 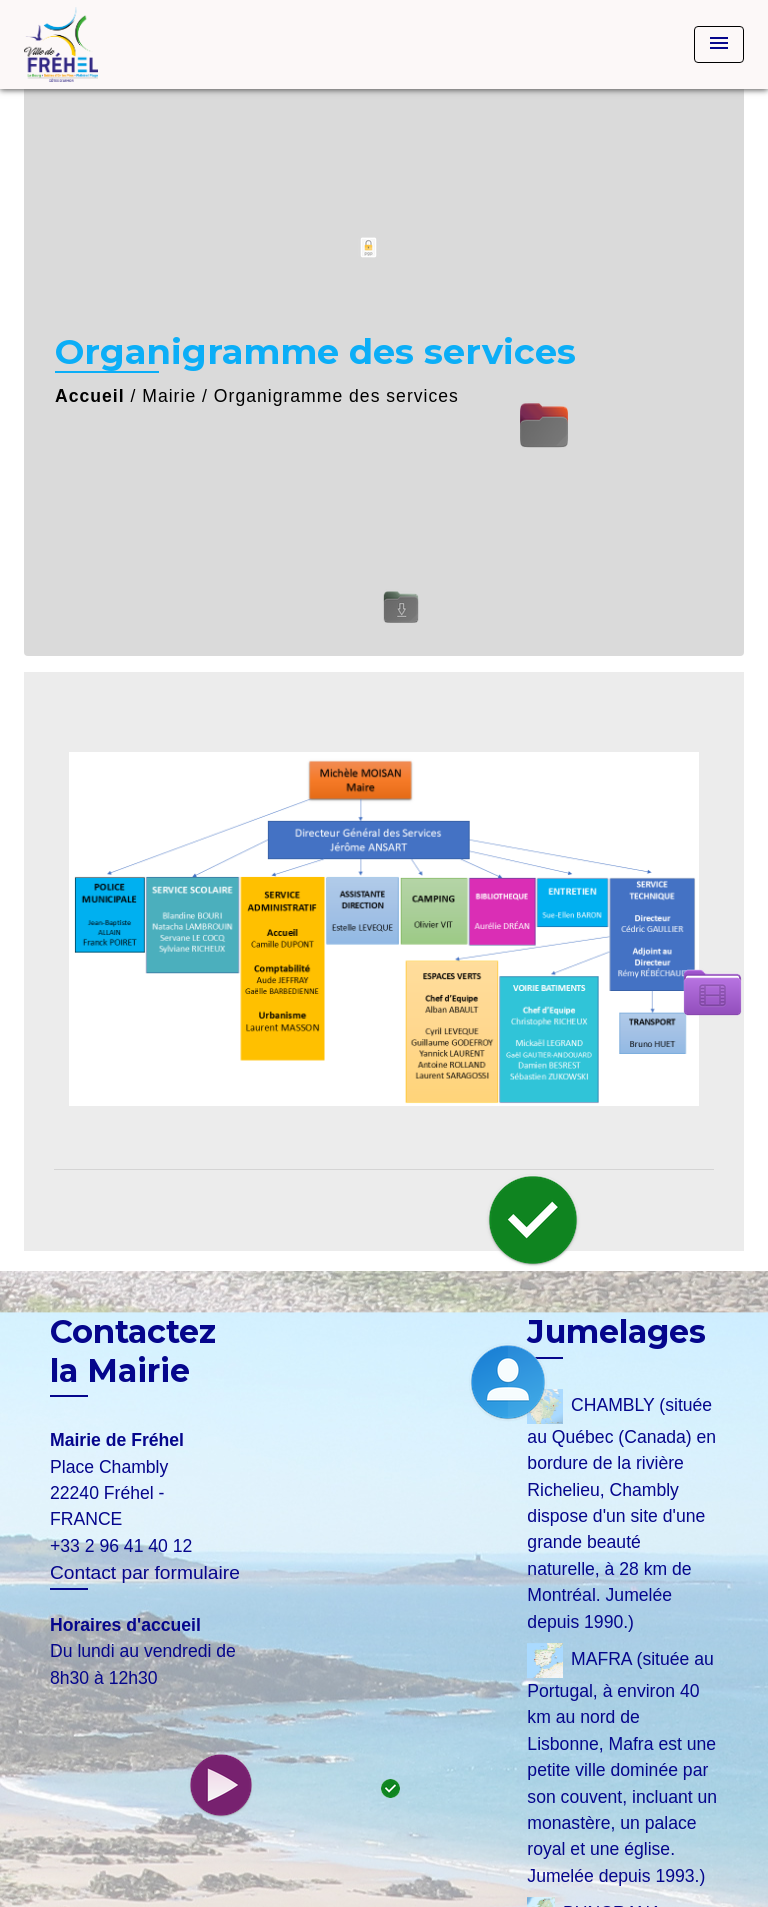 I want to click on default user profile avatar, so click(x=508, y=1382).